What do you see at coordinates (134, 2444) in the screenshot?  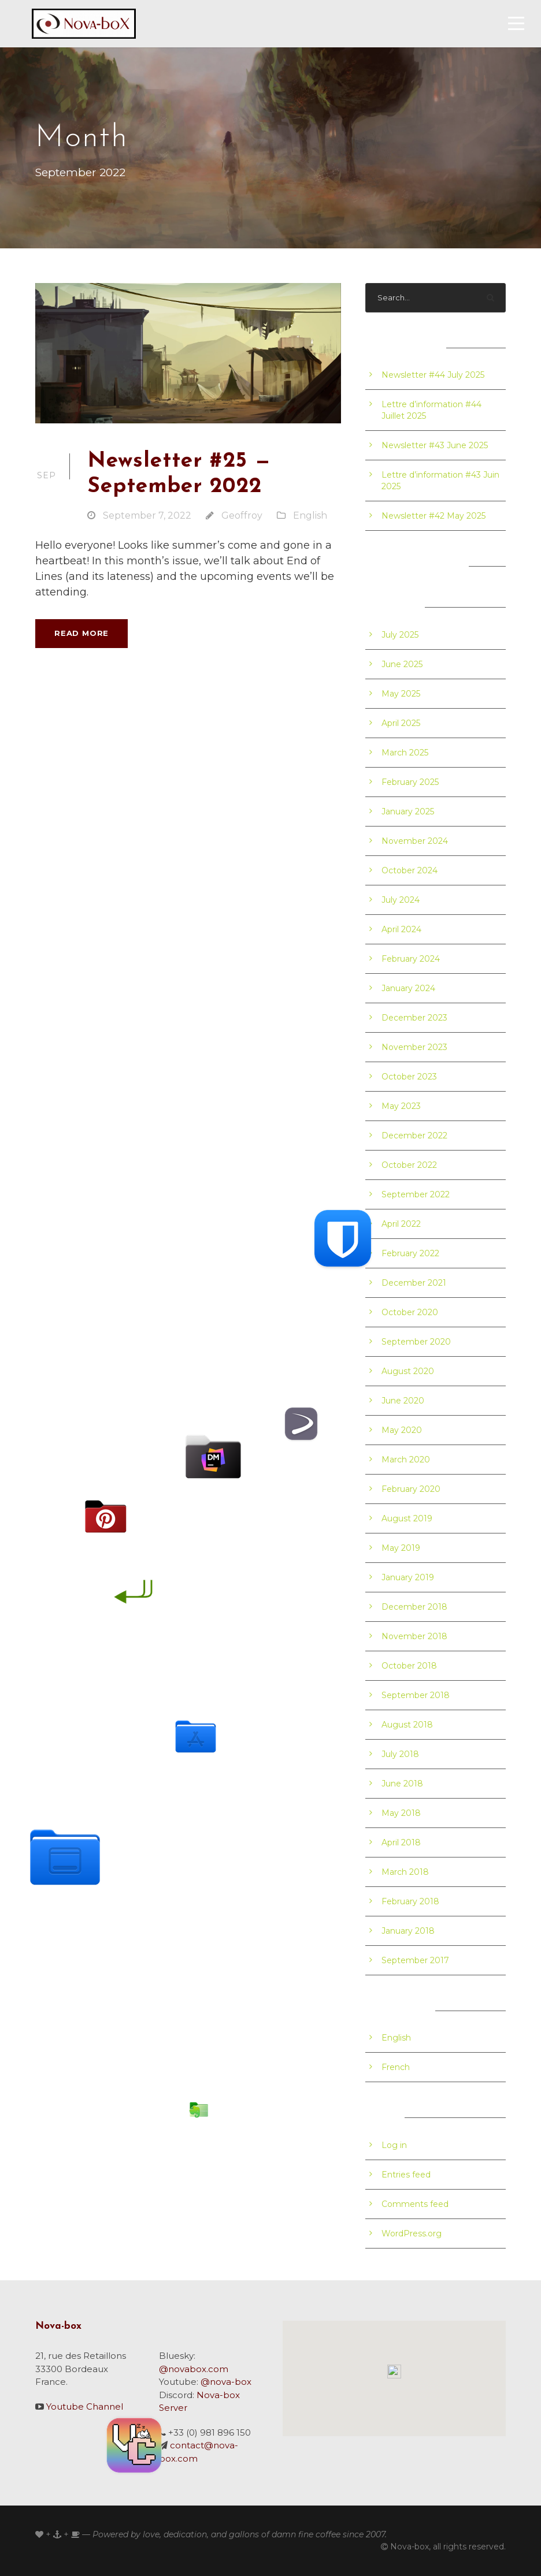 I see `open vesktop, a discord client mod` at bounding box center [134, 2444].